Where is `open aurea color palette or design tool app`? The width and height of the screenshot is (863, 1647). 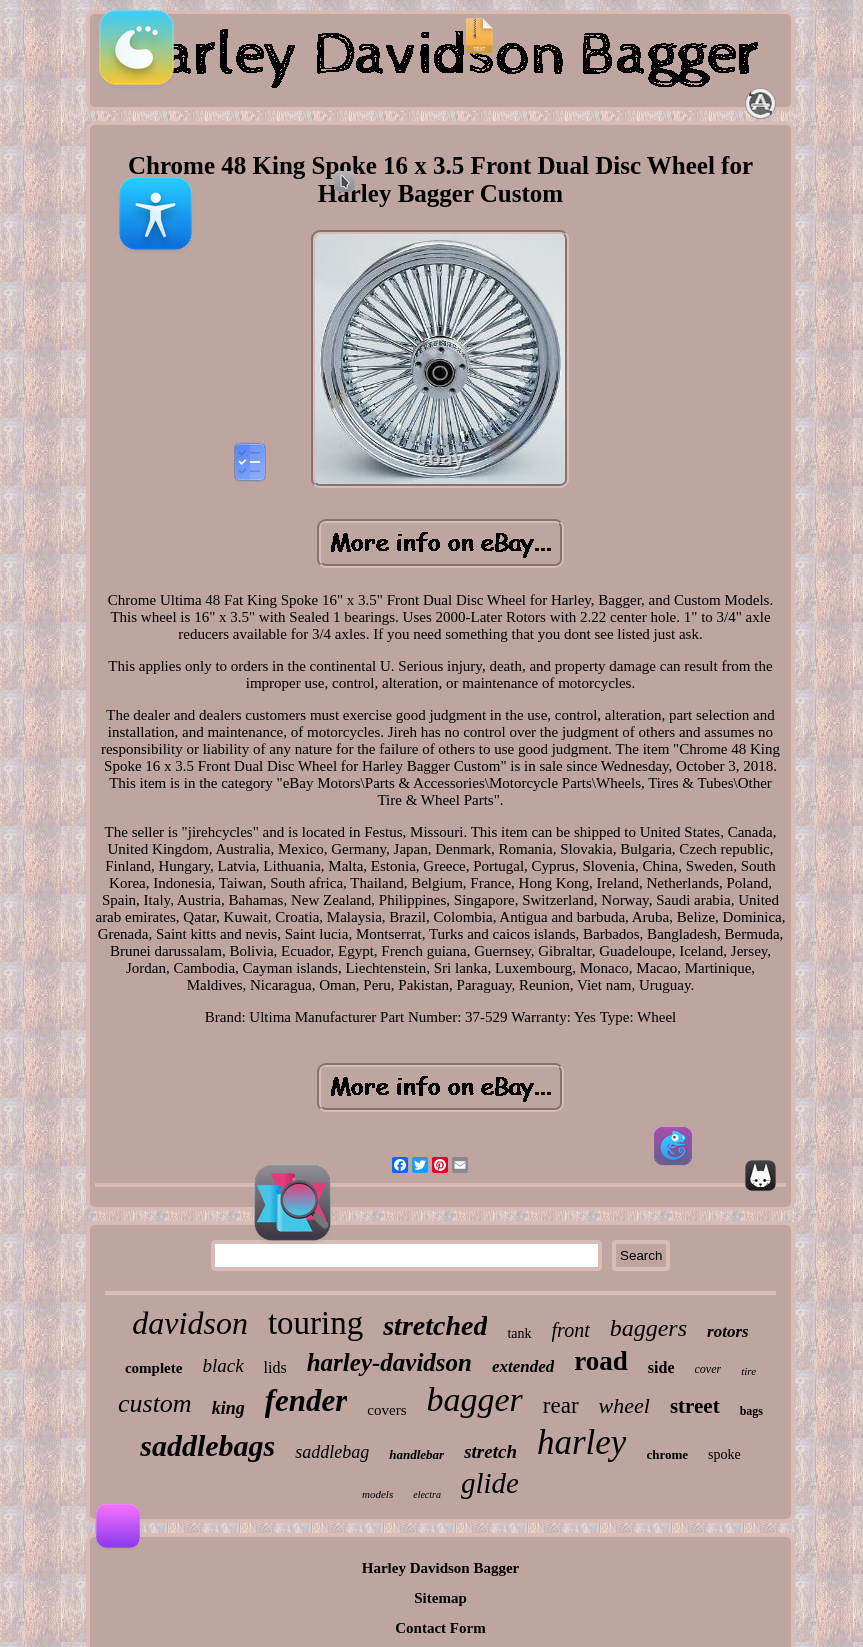 open aurea color palette or design tool app is located at coordinates (292, 1202).